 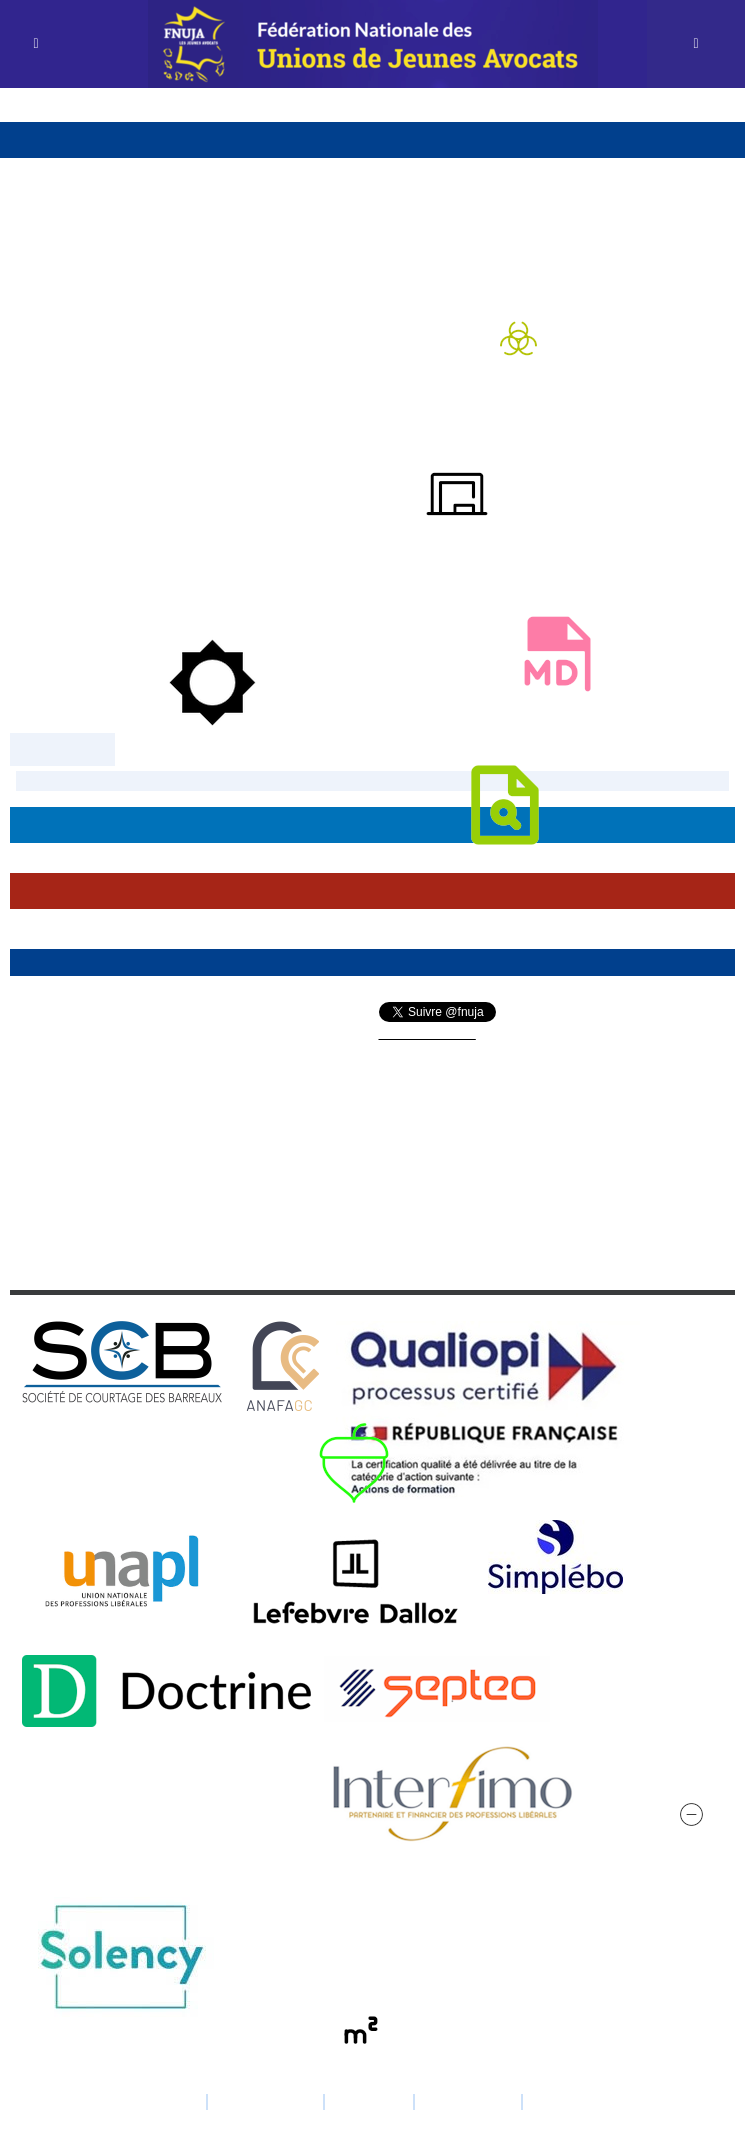 I want to click on indicates hazardous or dangerous content, so click(x=518, y=339).